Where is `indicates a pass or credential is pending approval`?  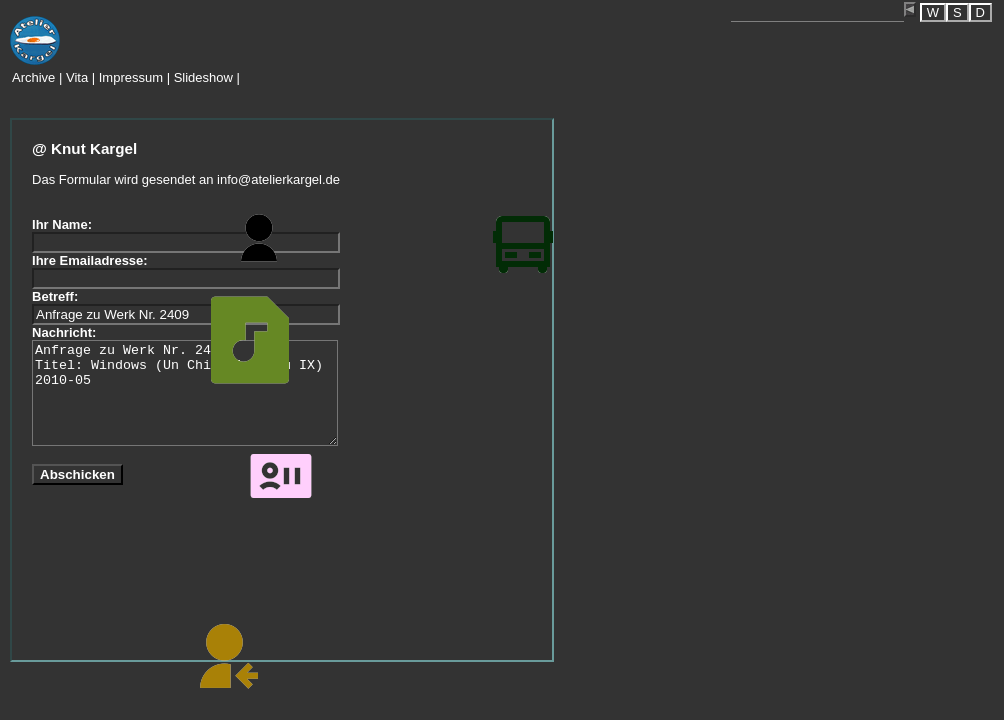 indicates a pass or credential is pending approval is located at coordinates (281, 476).